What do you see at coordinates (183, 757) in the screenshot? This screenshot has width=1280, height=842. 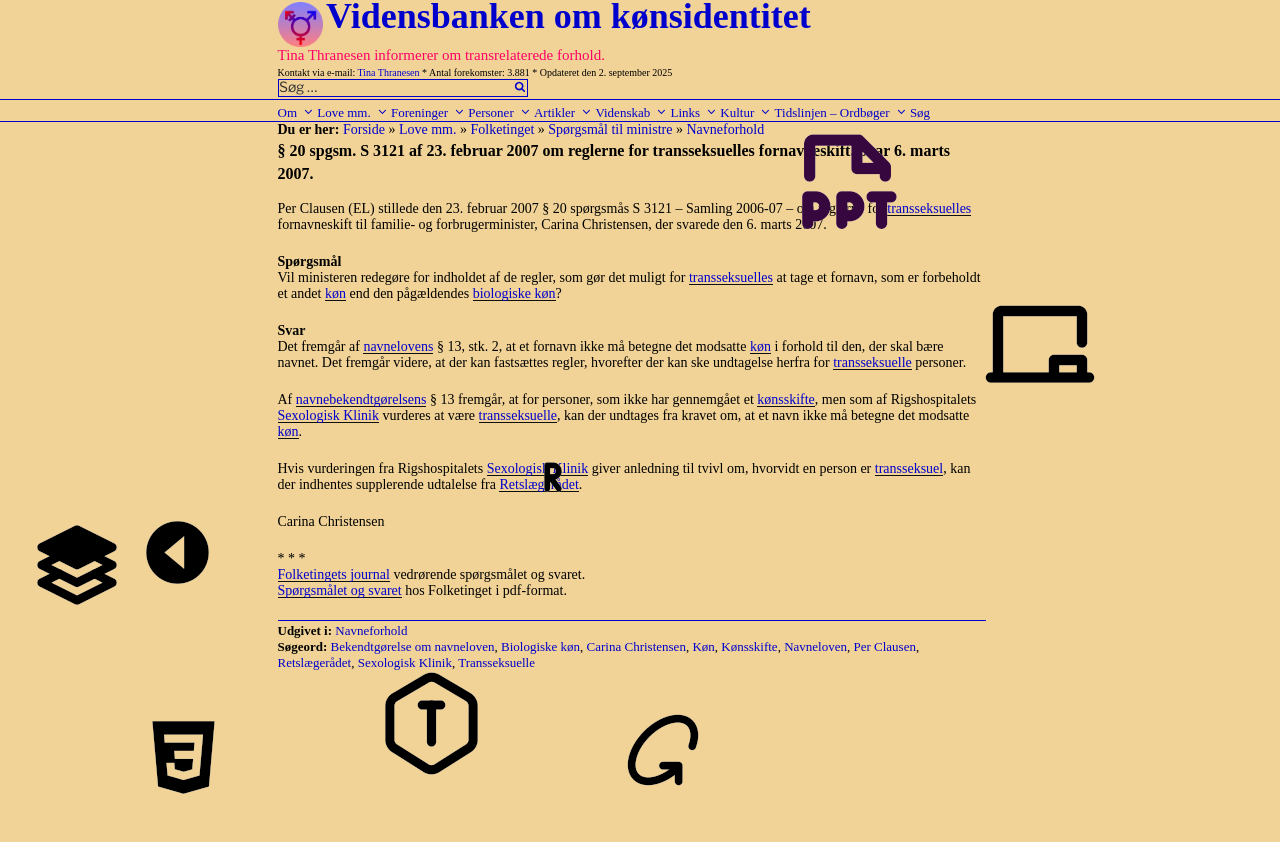 I see `CSS3 stylesheet language logo` at bounding box center [183, 757].